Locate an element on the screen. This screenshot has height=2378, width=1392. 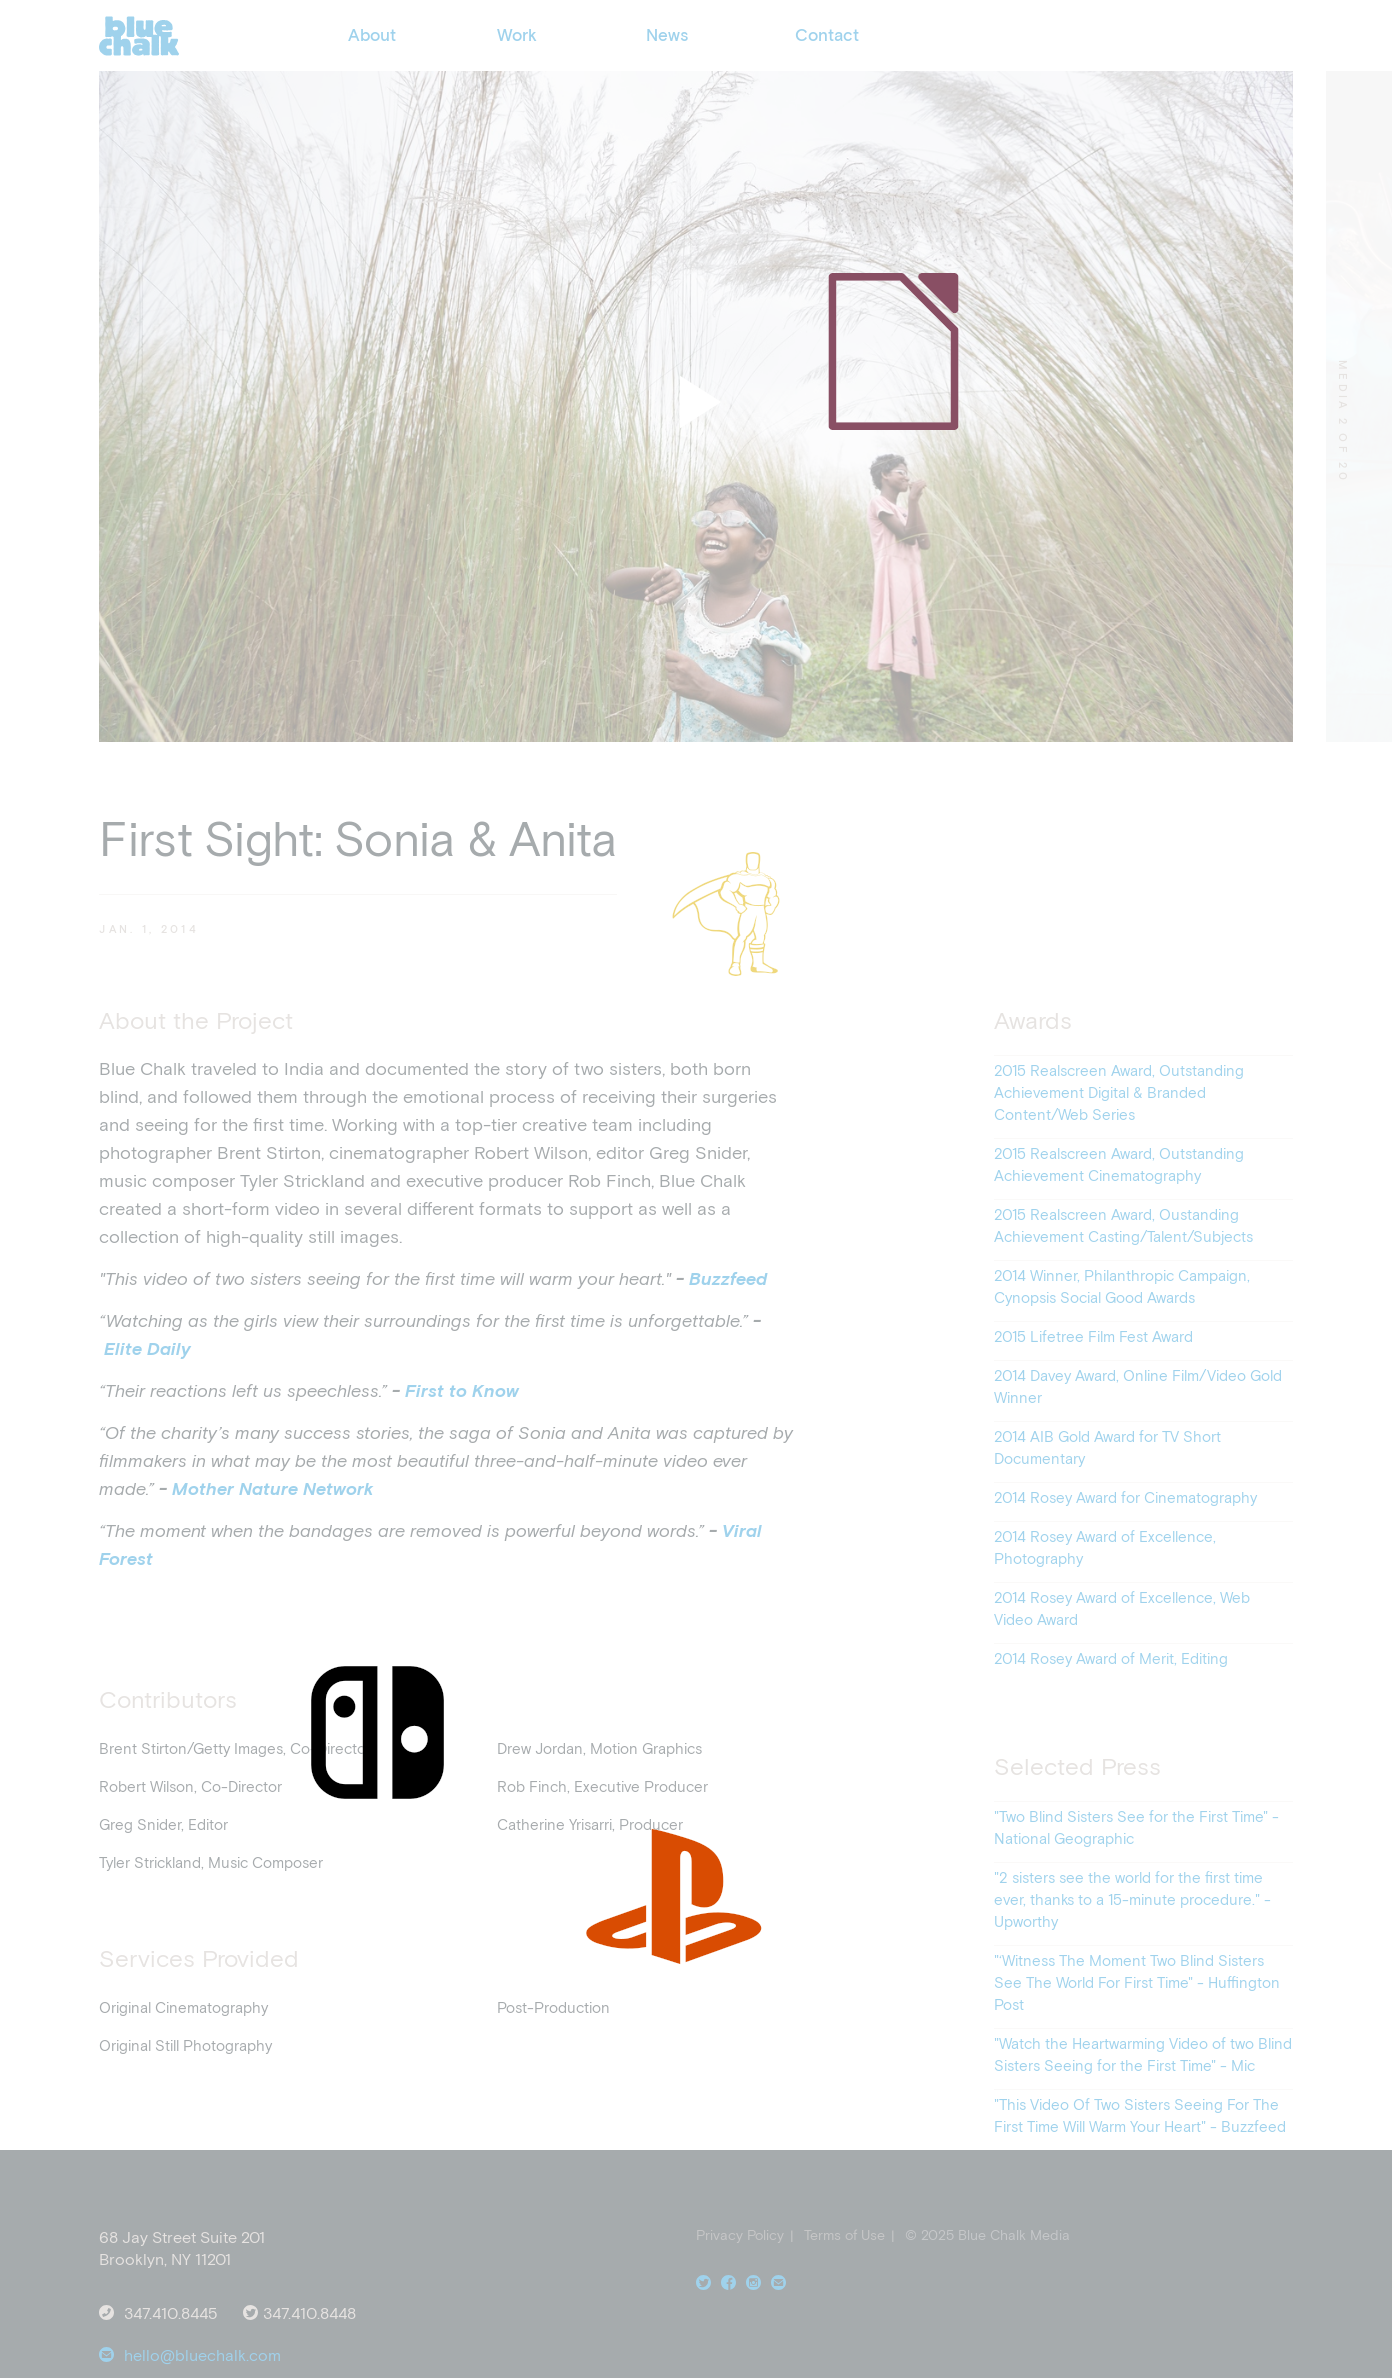
nintendo switch logo is located at coordinates (377, 1732).